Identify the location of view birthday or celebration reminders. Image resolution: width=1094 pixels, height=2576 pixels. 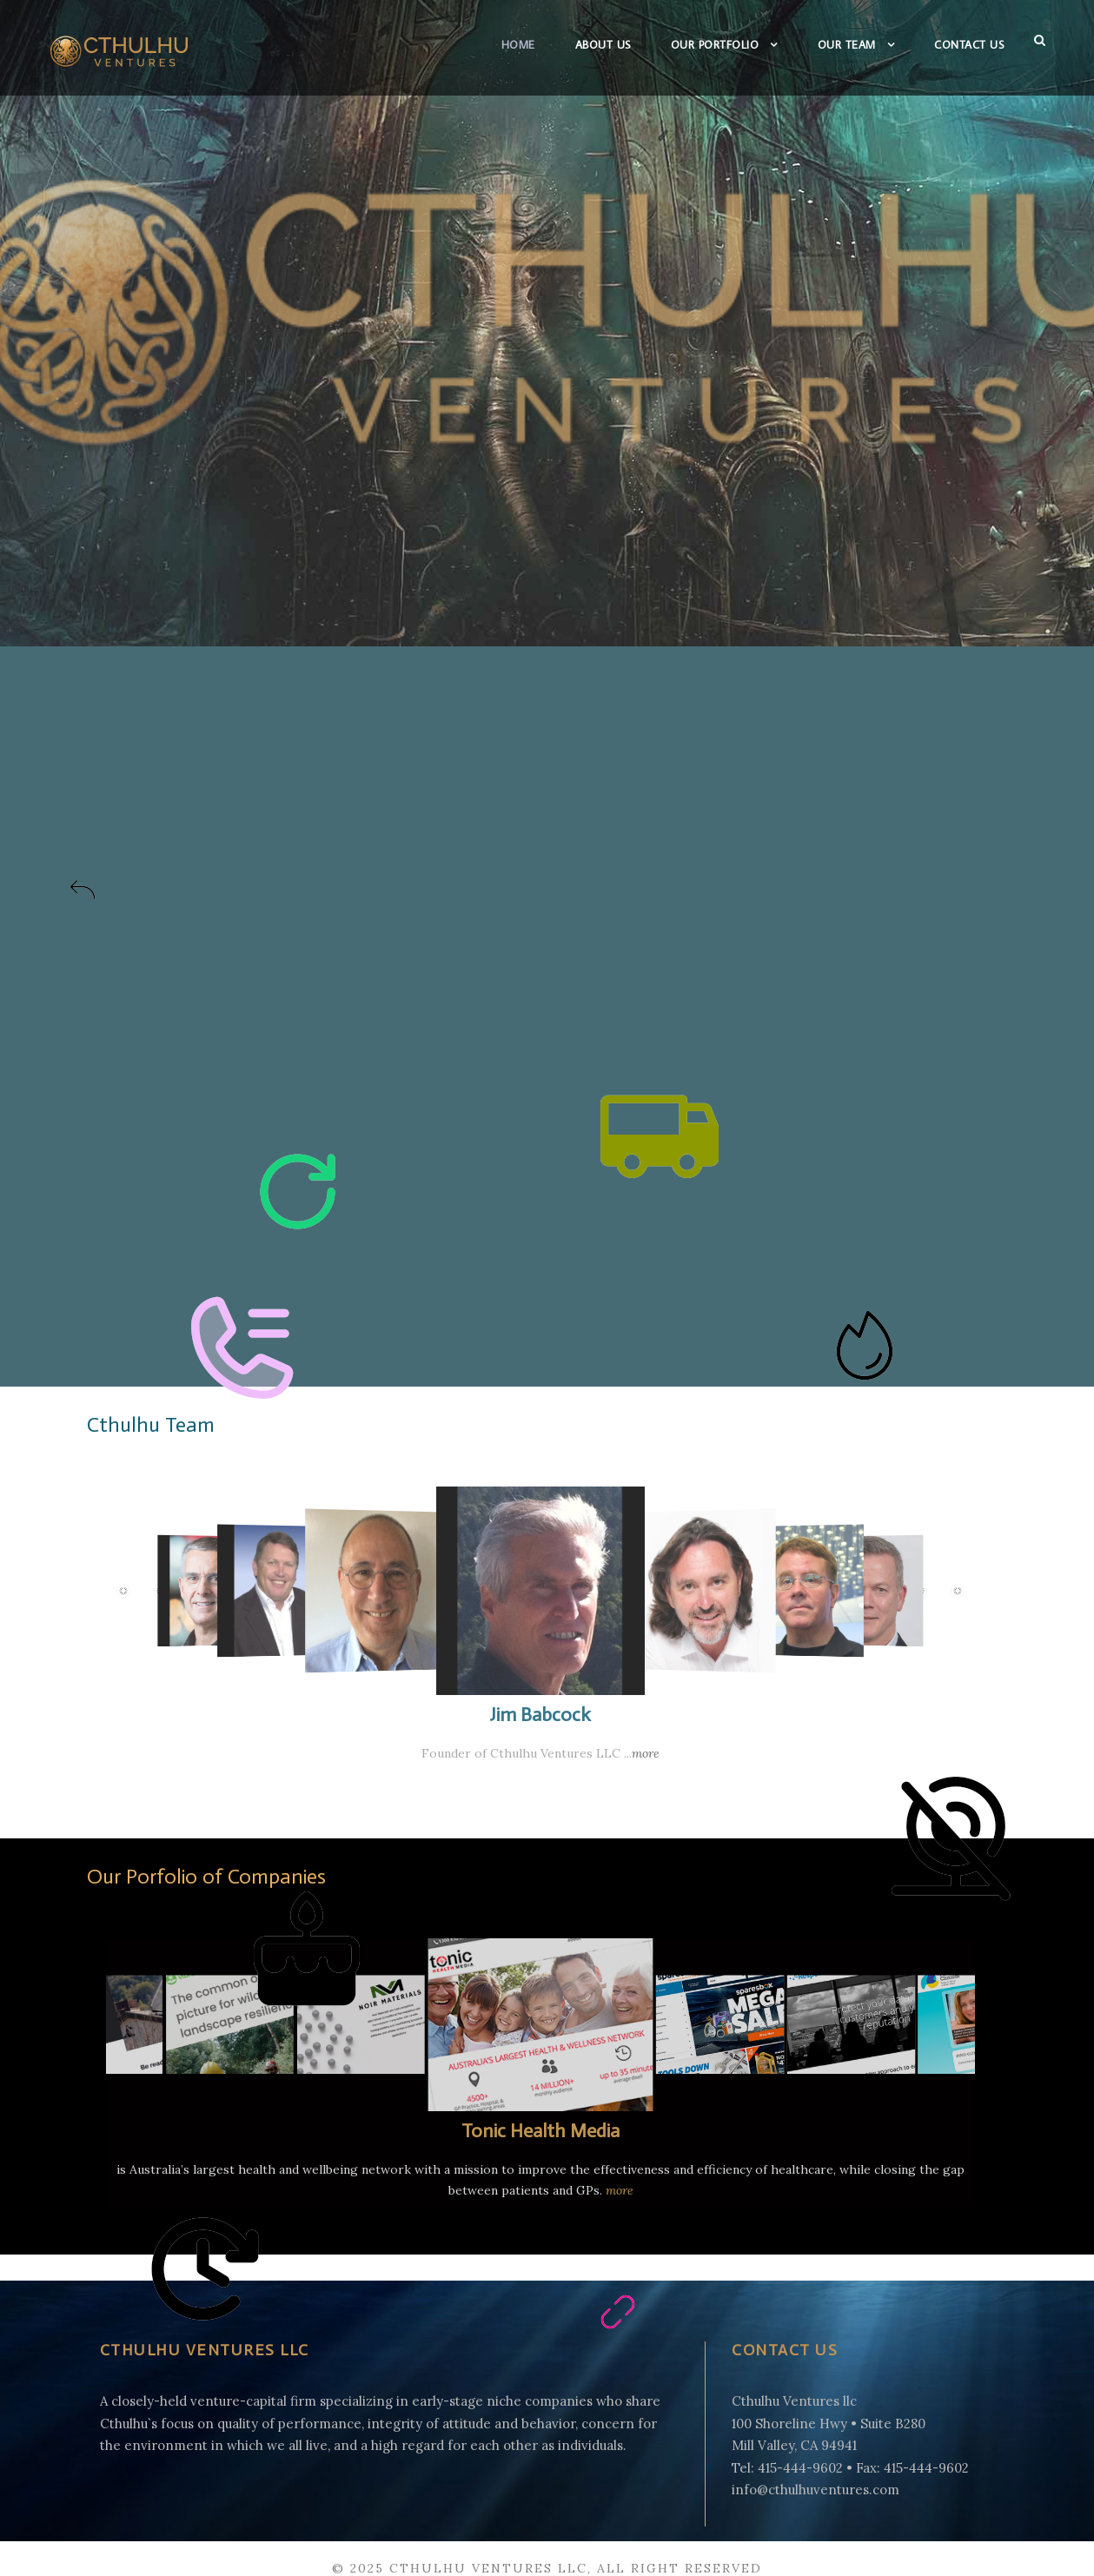
(307, 1957).